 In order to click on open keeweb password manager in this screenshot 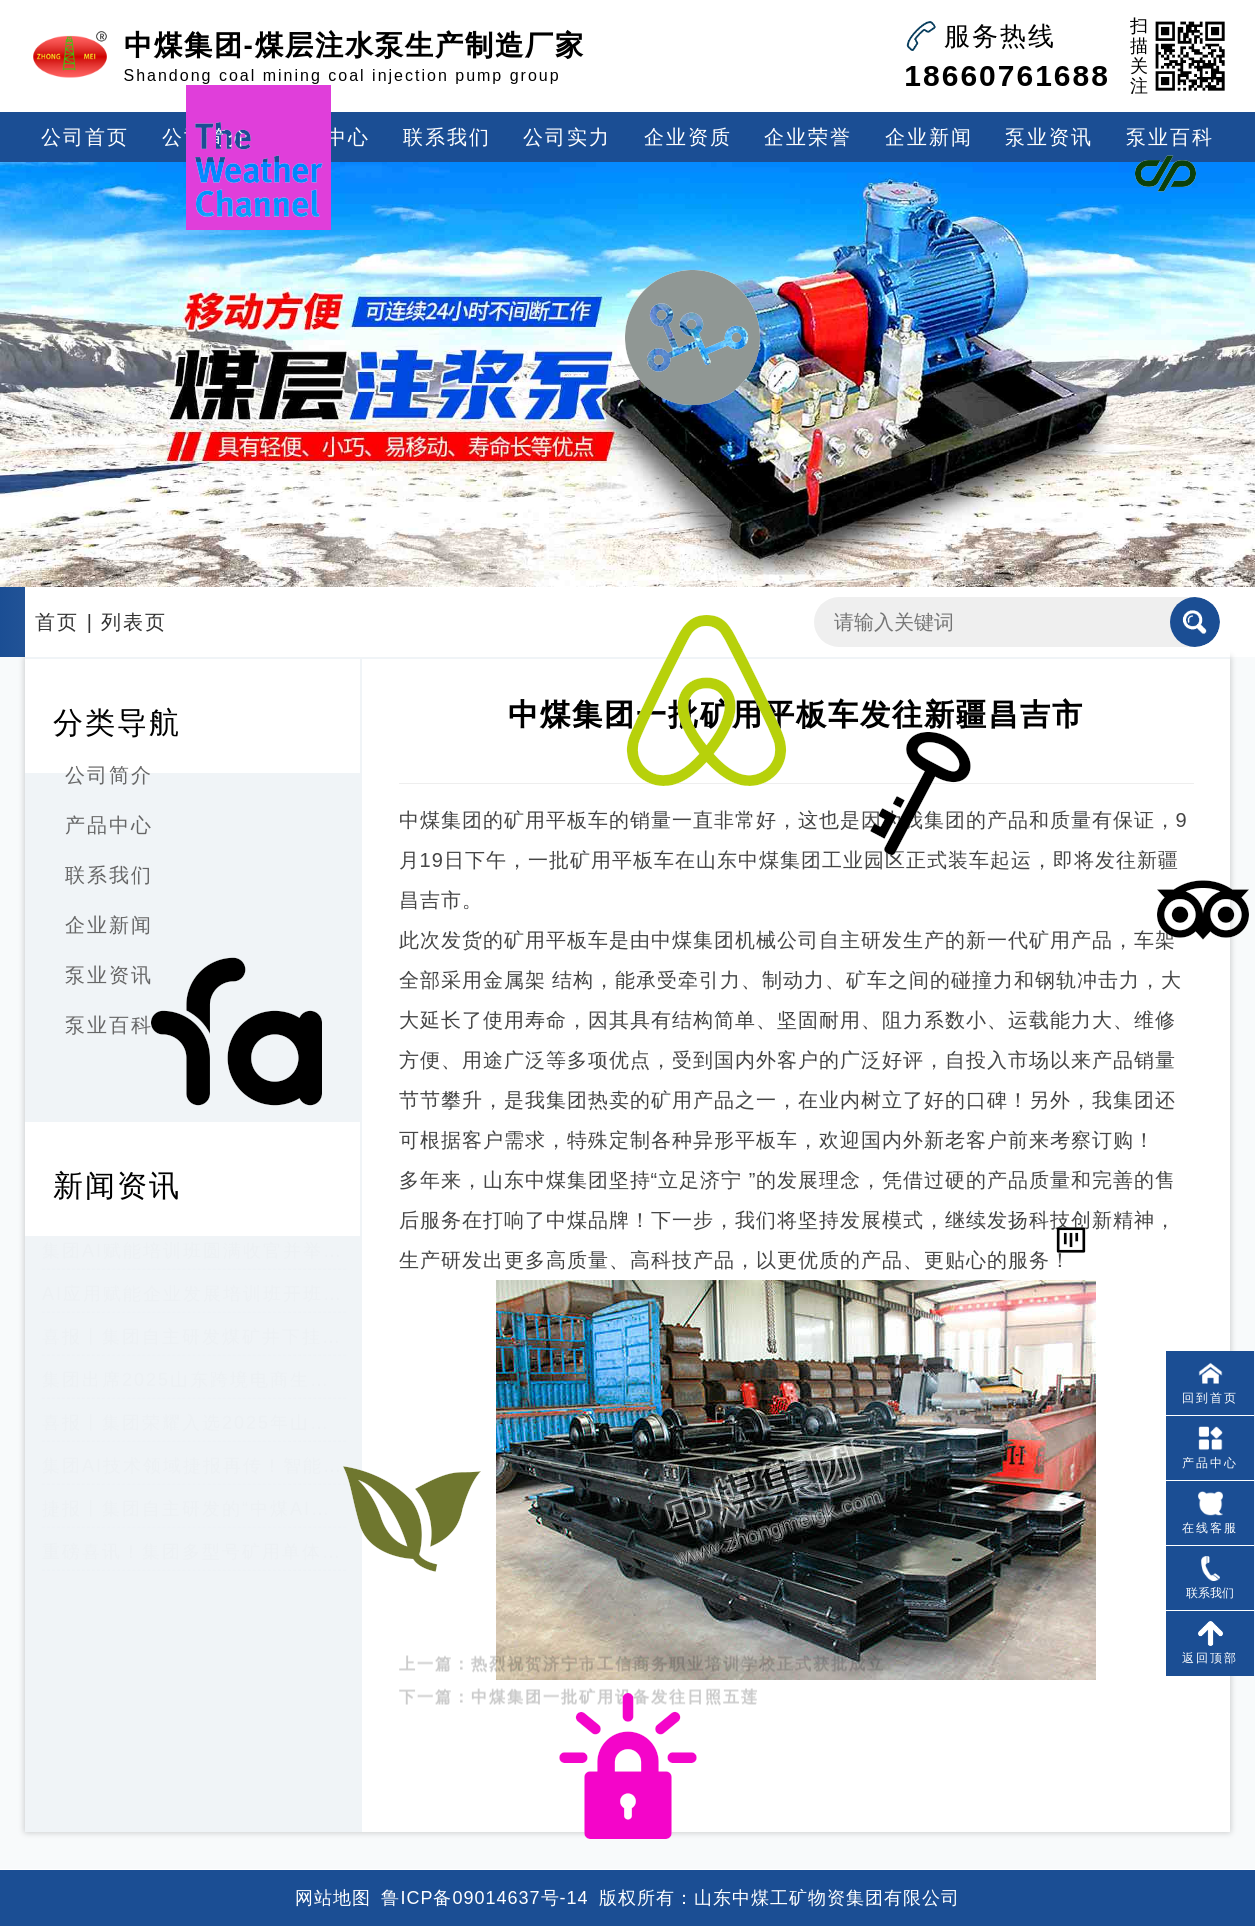, I will do `click(920, 793)`.